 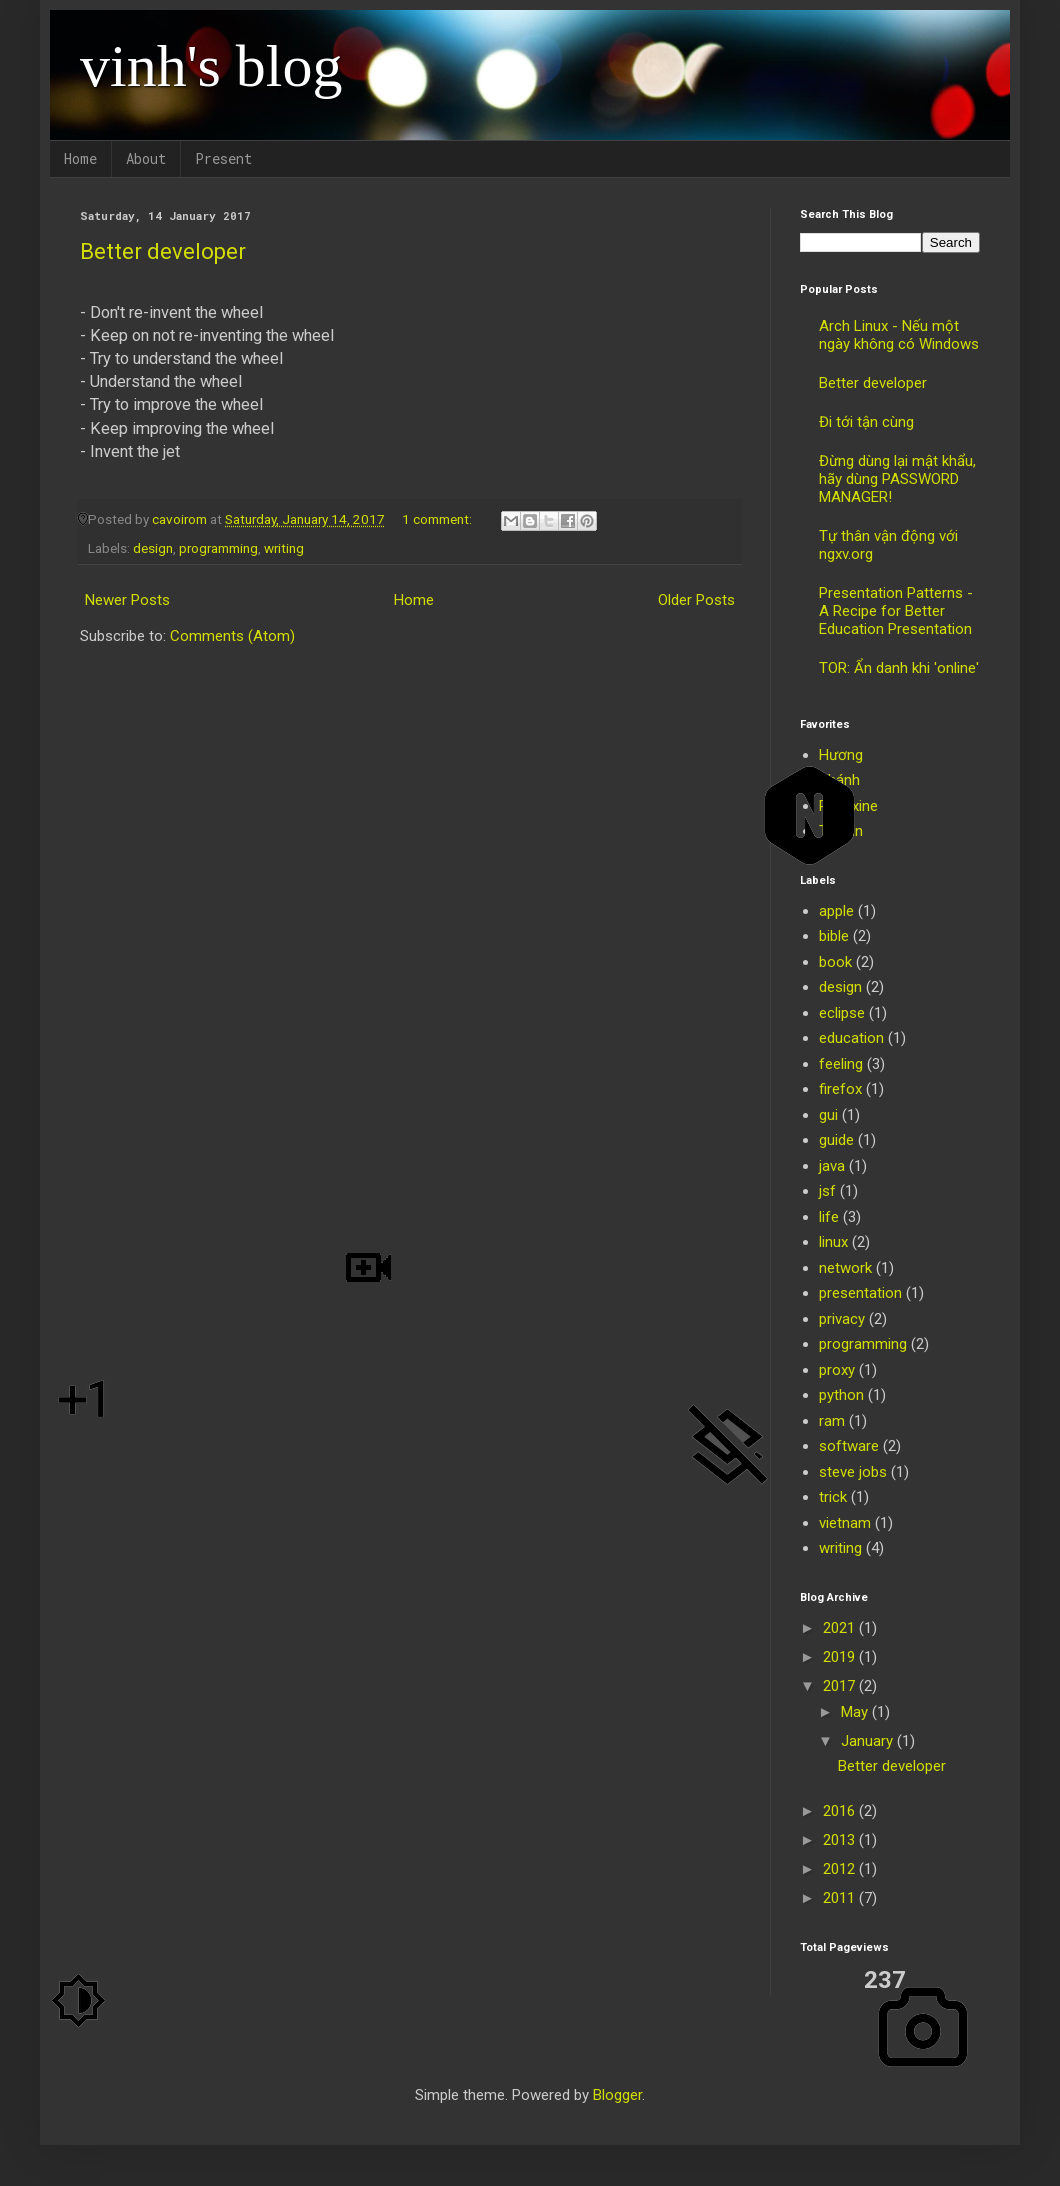 I want to click on indicates a notification or new item, so click(x=809, y=815).